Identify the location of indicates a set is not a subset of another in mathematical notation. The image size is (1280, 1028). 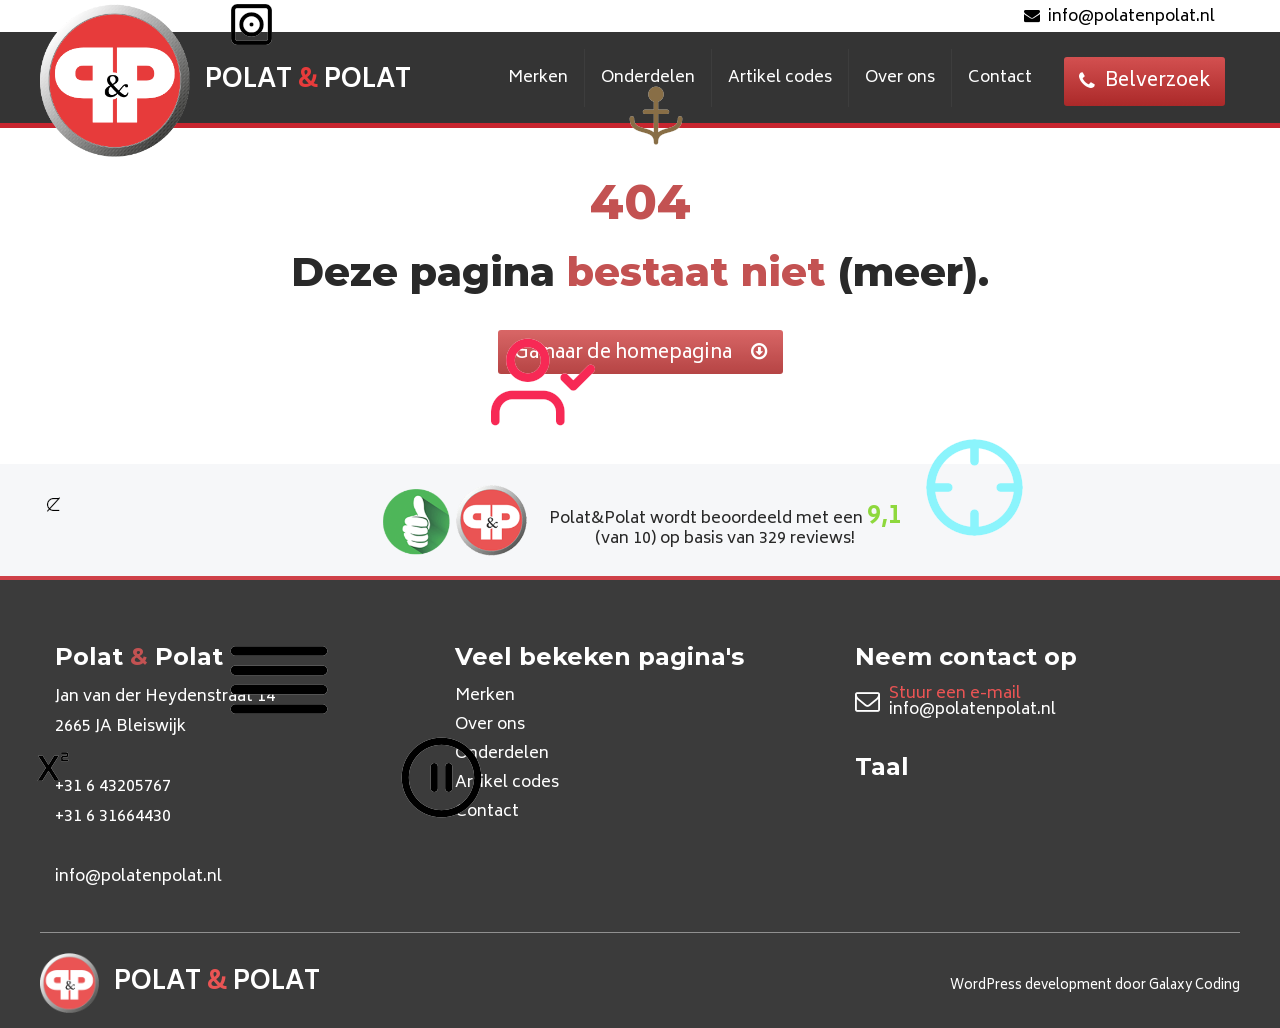
(53, 504).